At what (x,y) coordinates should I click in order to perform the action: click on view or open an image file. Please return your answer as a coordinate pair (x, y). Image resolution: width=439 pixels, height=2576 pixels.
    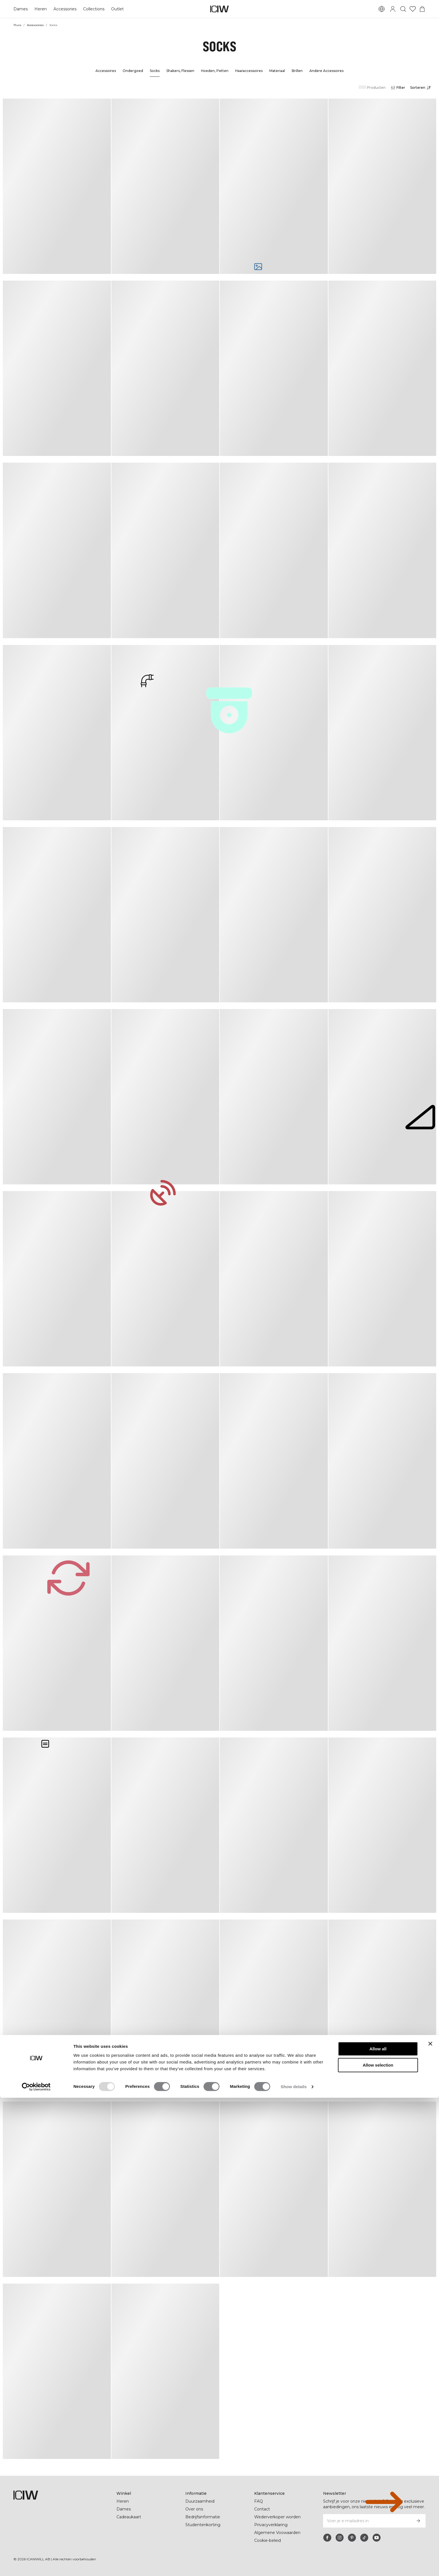
    Looking at the image, I should click on (258, 267).